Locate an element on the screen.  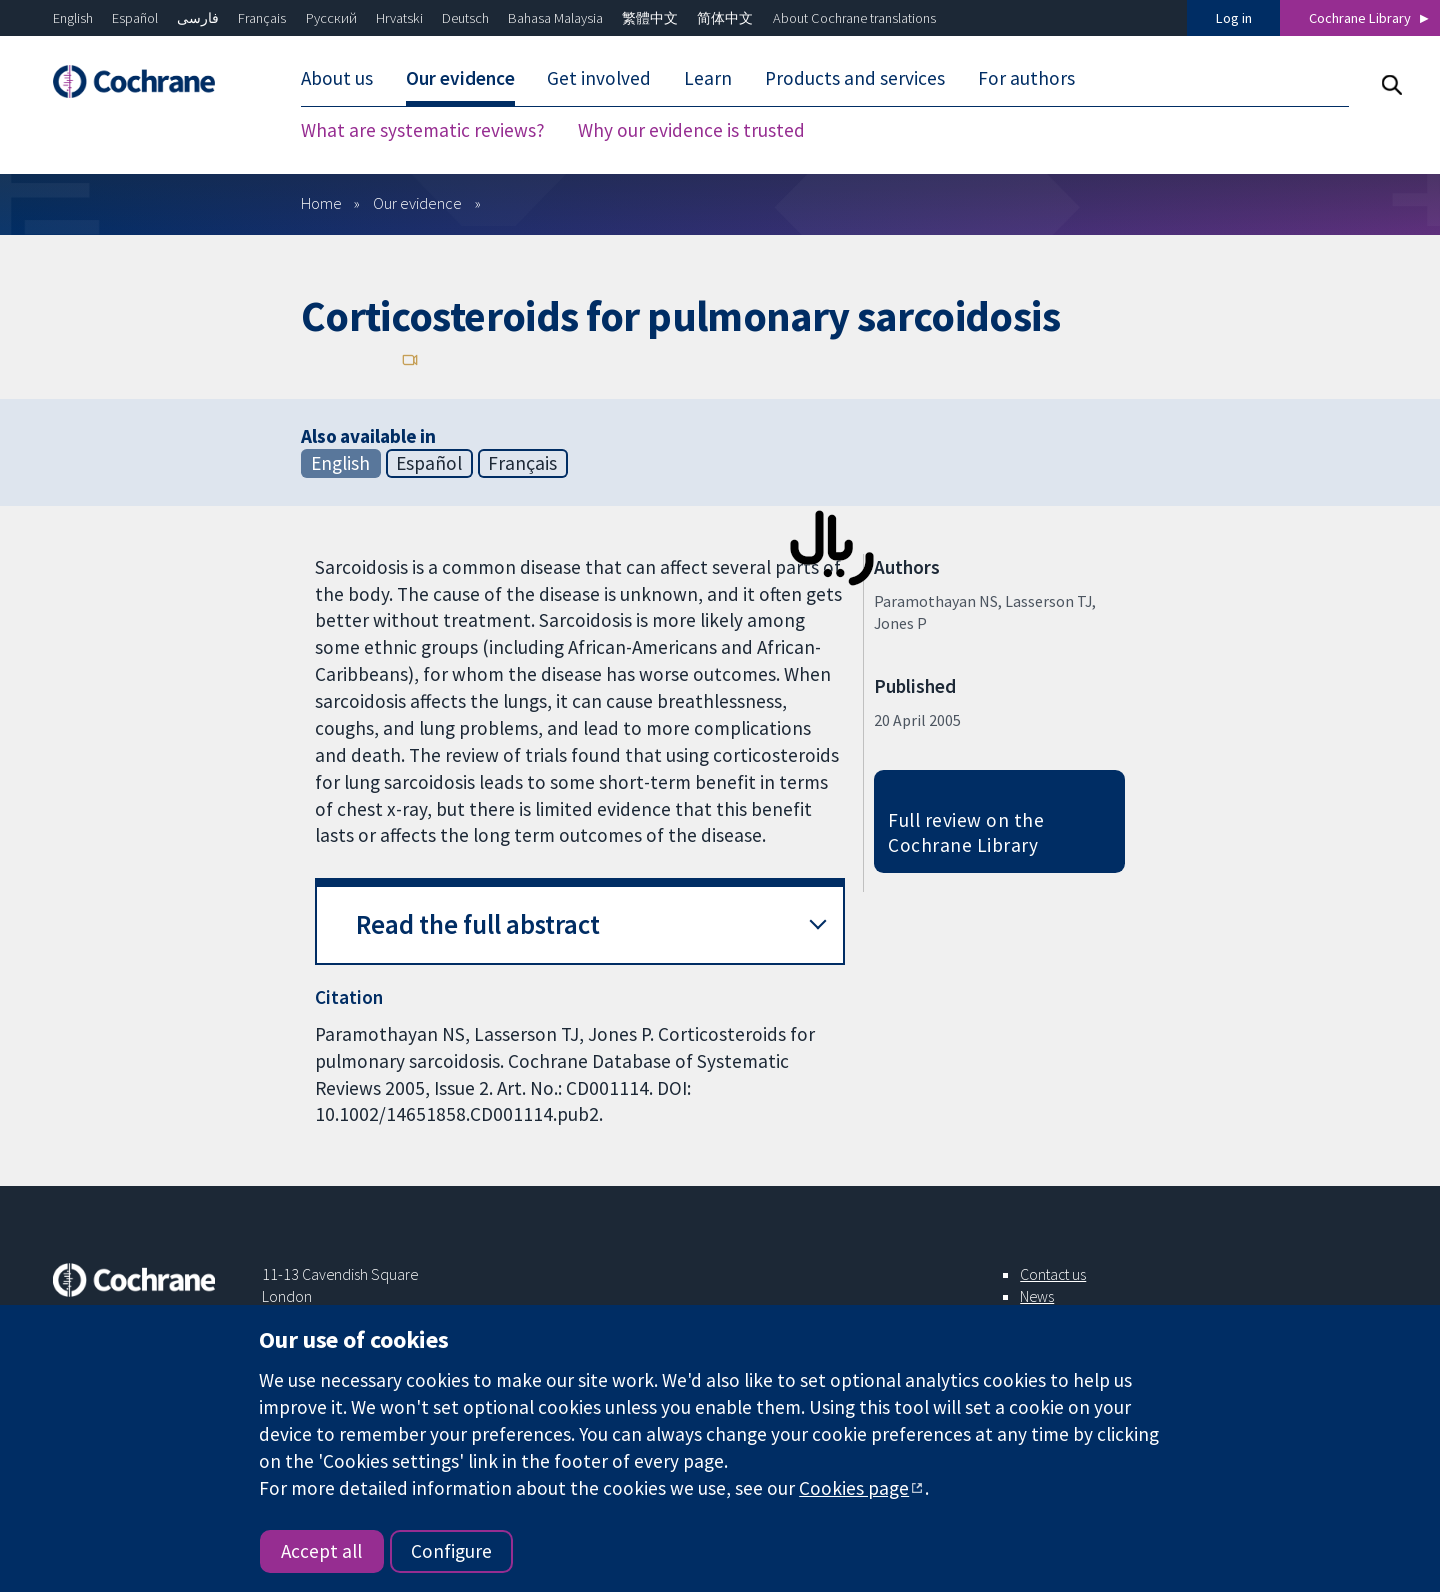
indicates price or amount in Iranian rial currency is located at coordinates (832, 548).